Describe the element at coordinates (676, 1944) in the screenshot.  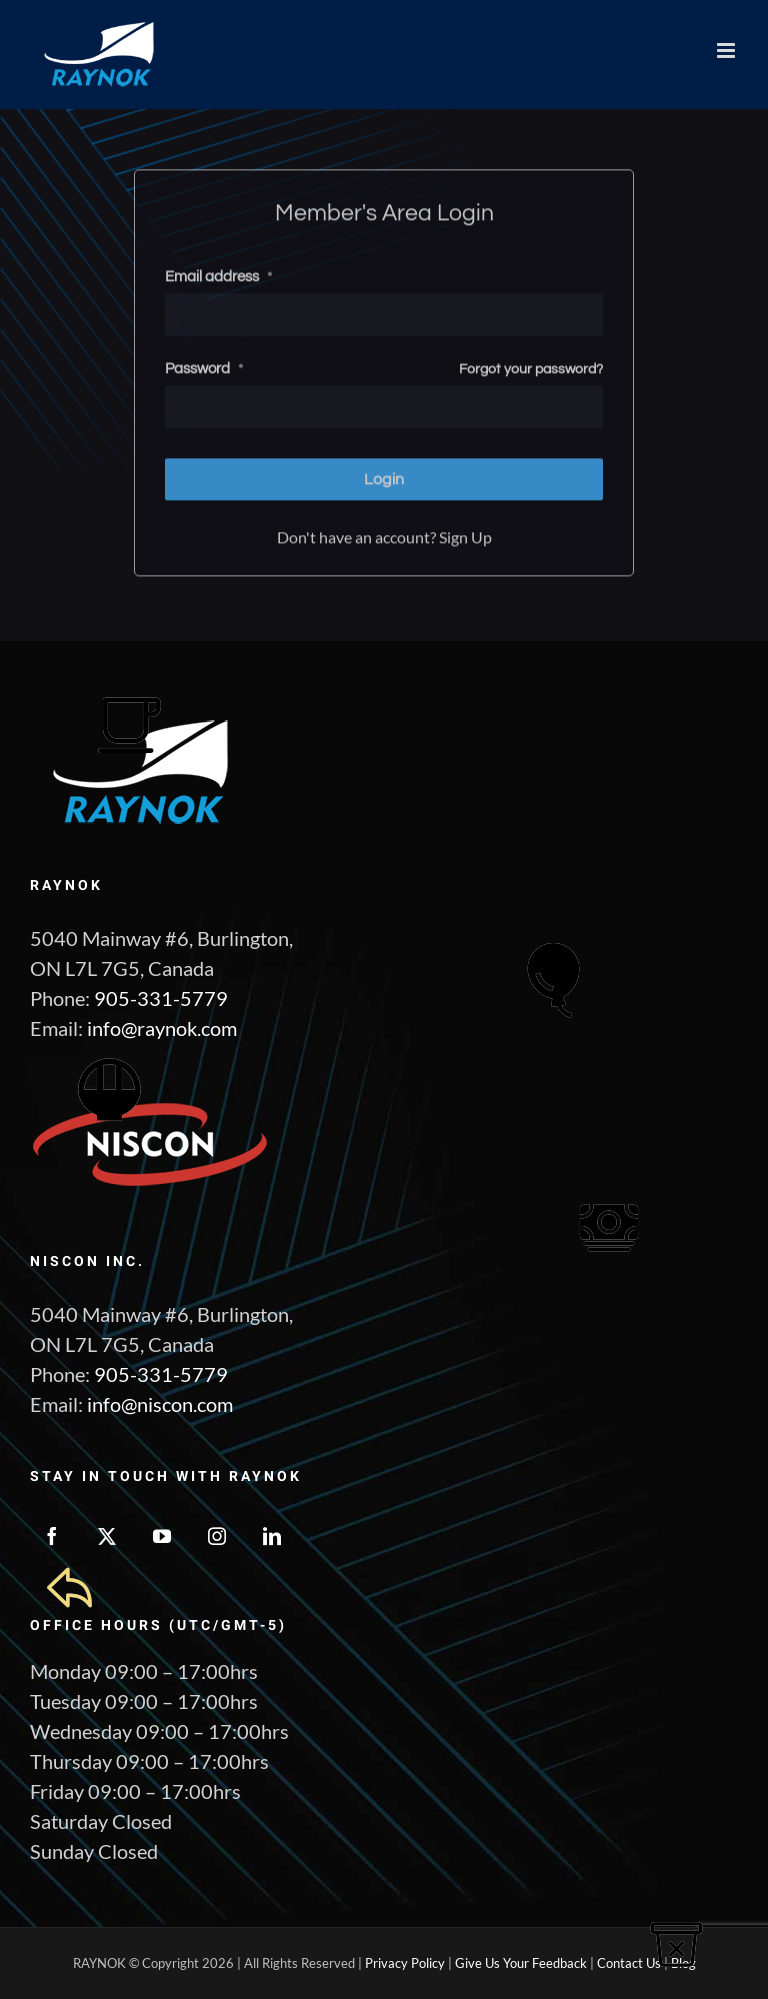
I see `delete selected item` at that location.